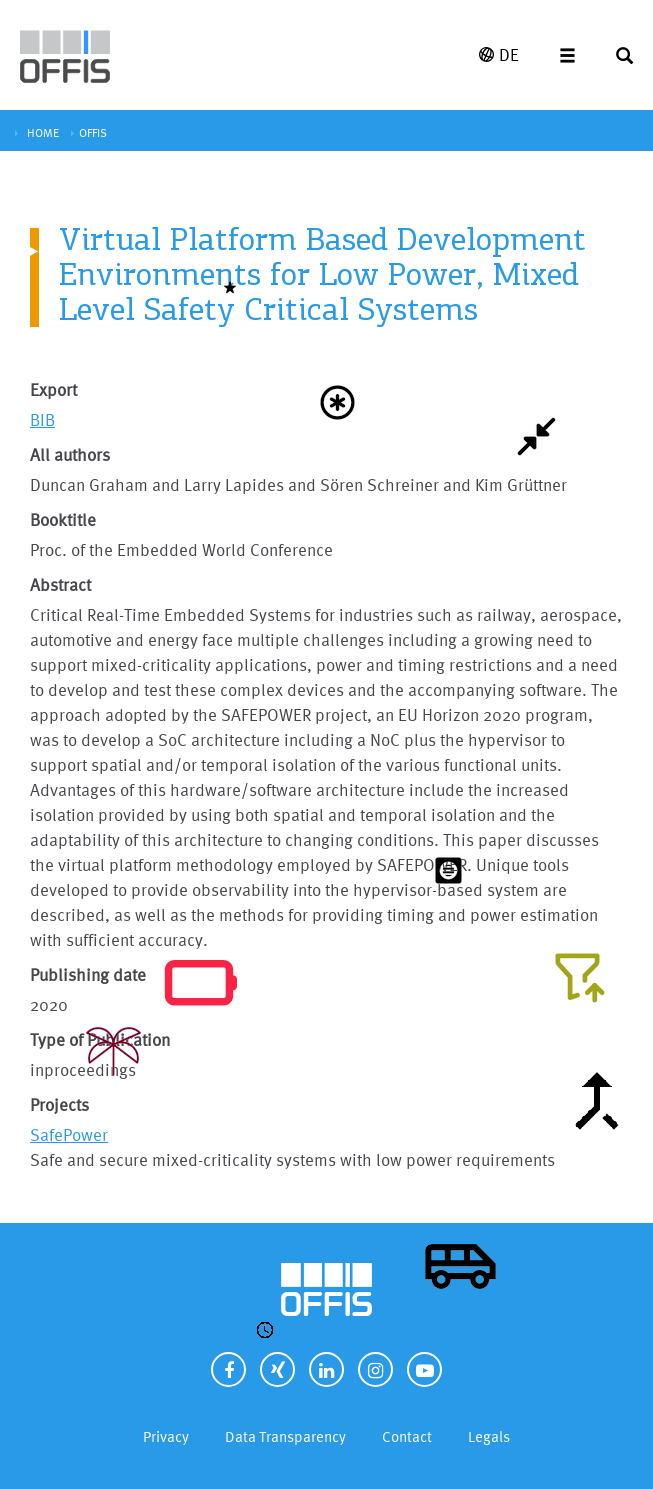 The width and height of the screenshot is (653, 1489). Describe the element at coordinates (597, 1101) in the screenshot. I see `merge multiple calls into a conference call` at that location.